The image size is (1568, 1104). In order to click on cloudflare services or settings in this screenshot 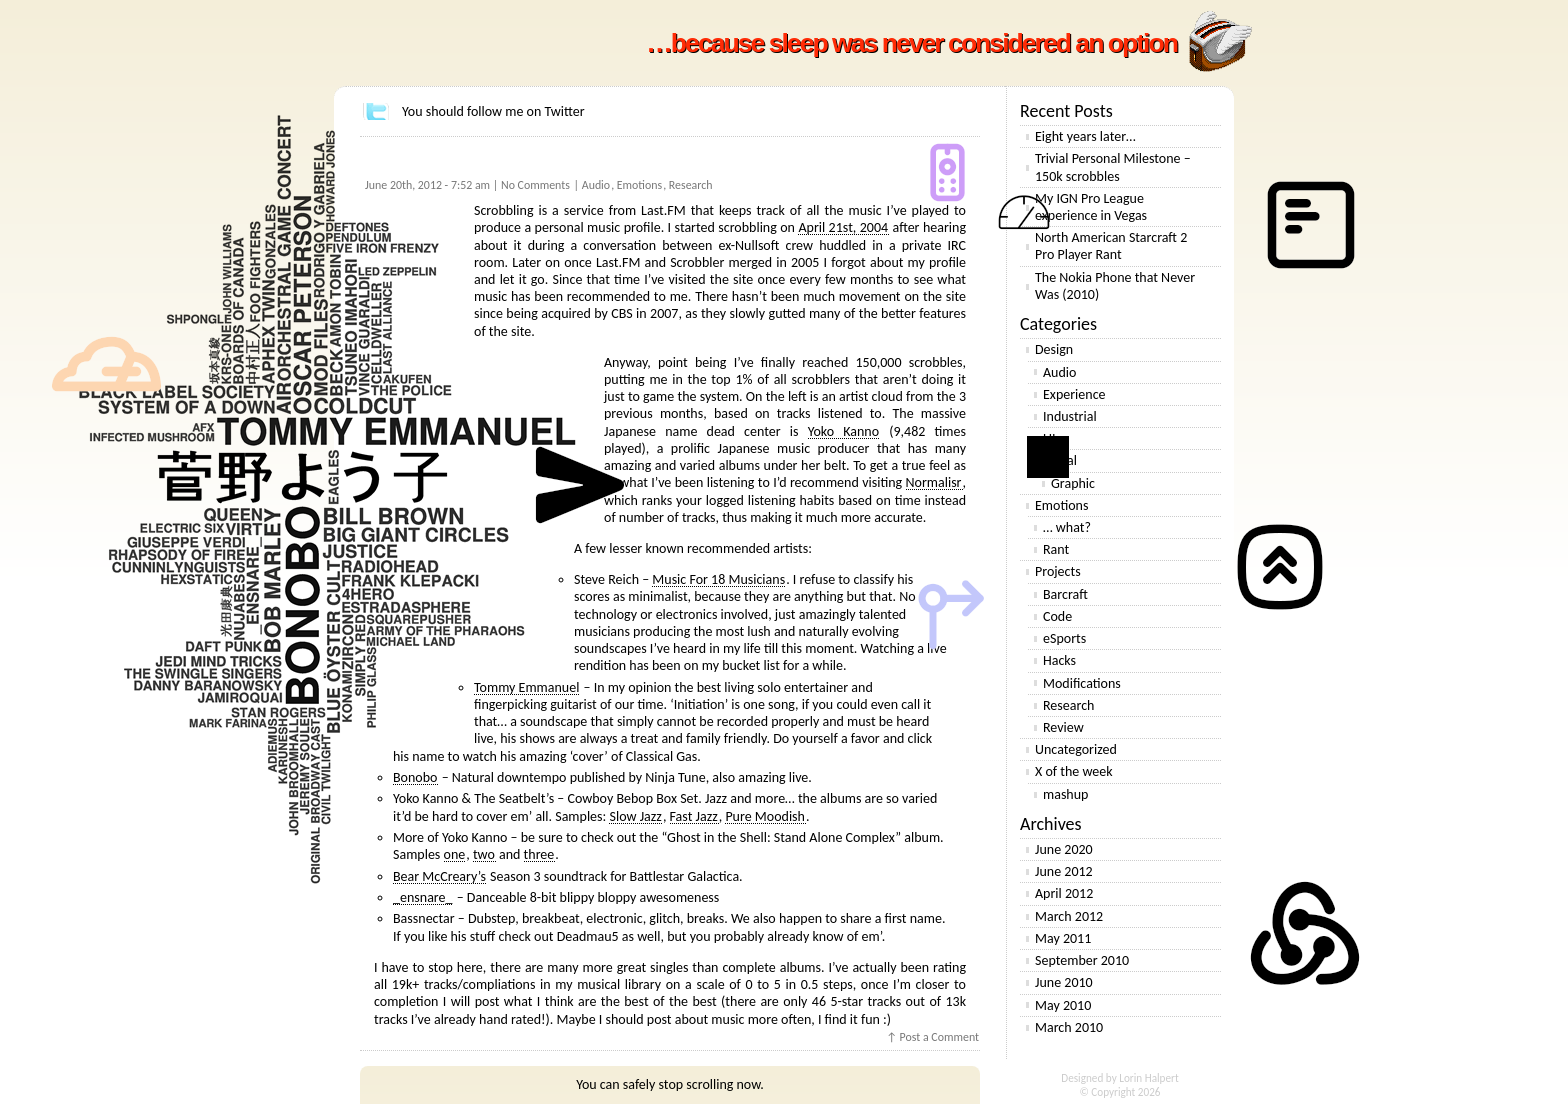, I will do `click(106, 366)`.